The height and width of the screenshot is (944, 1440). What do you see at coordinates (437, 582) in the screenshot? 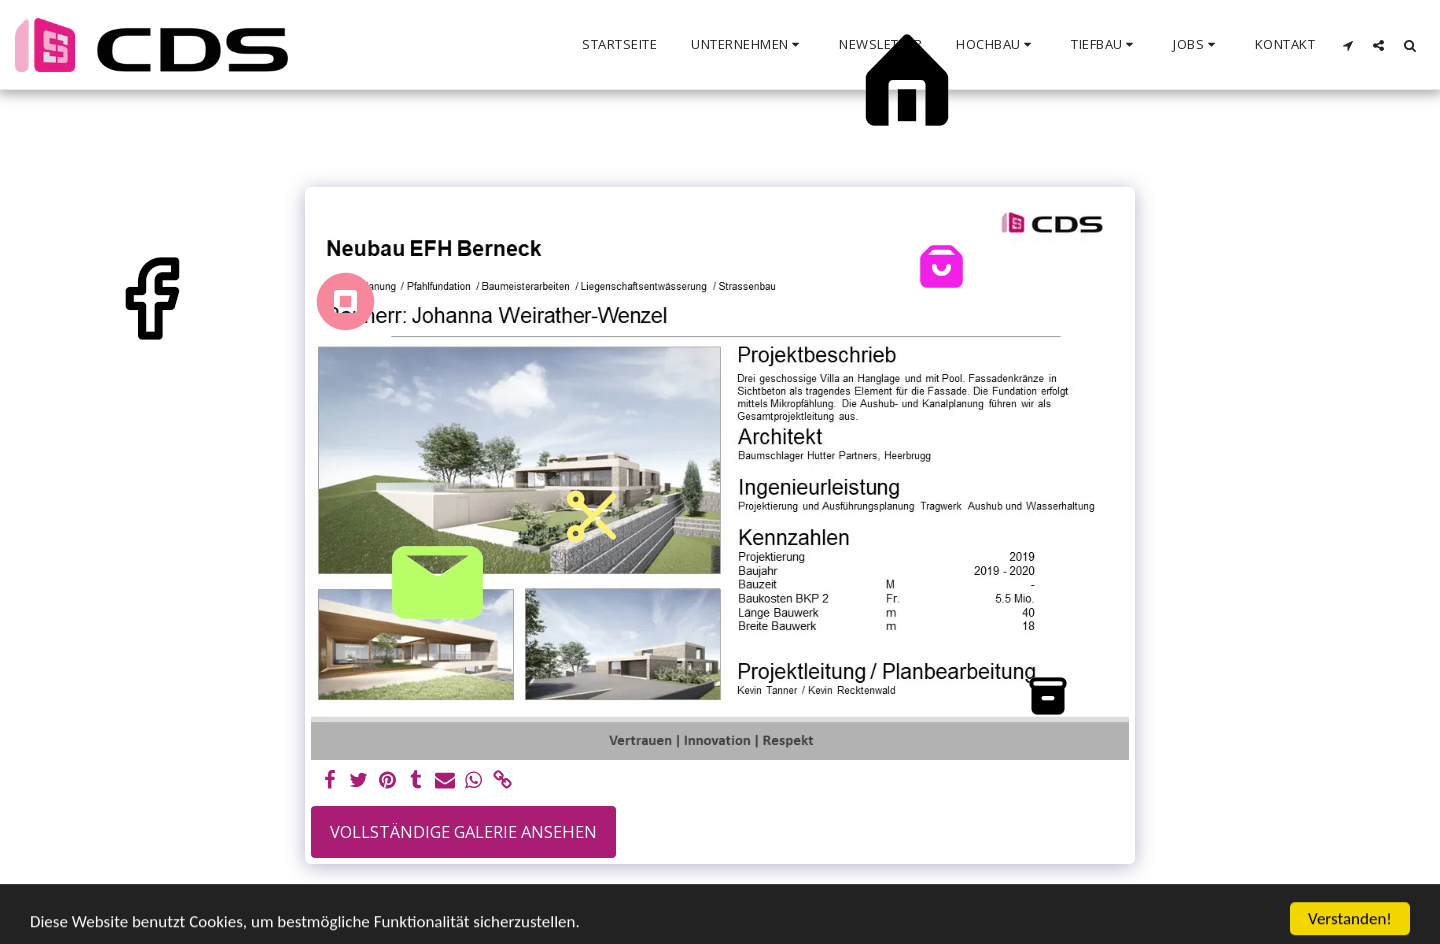
I see `open your email inbox` at bounding box center [437, 582].